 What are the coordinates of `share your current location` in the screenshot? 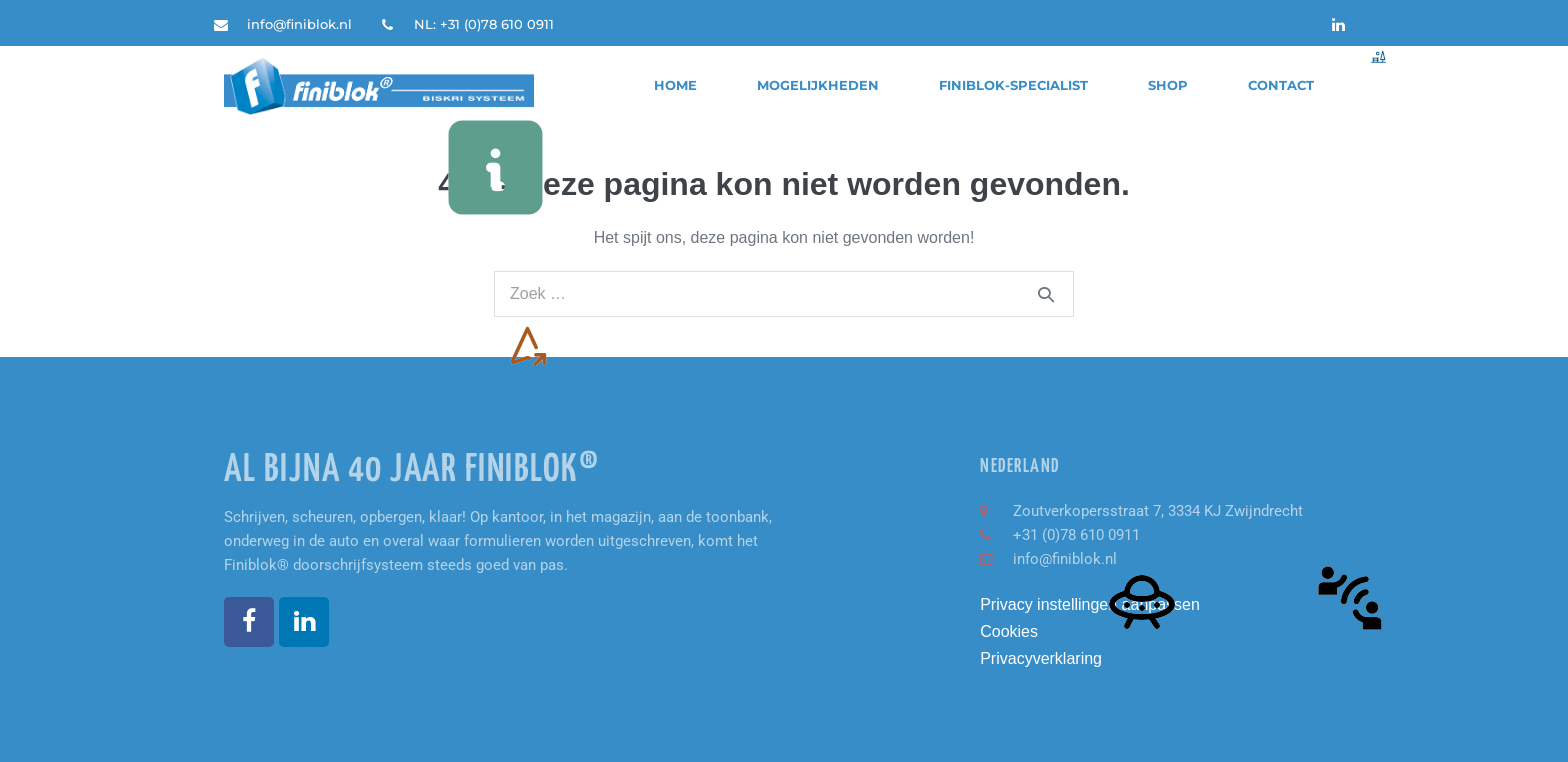 It's located at (527, 345).